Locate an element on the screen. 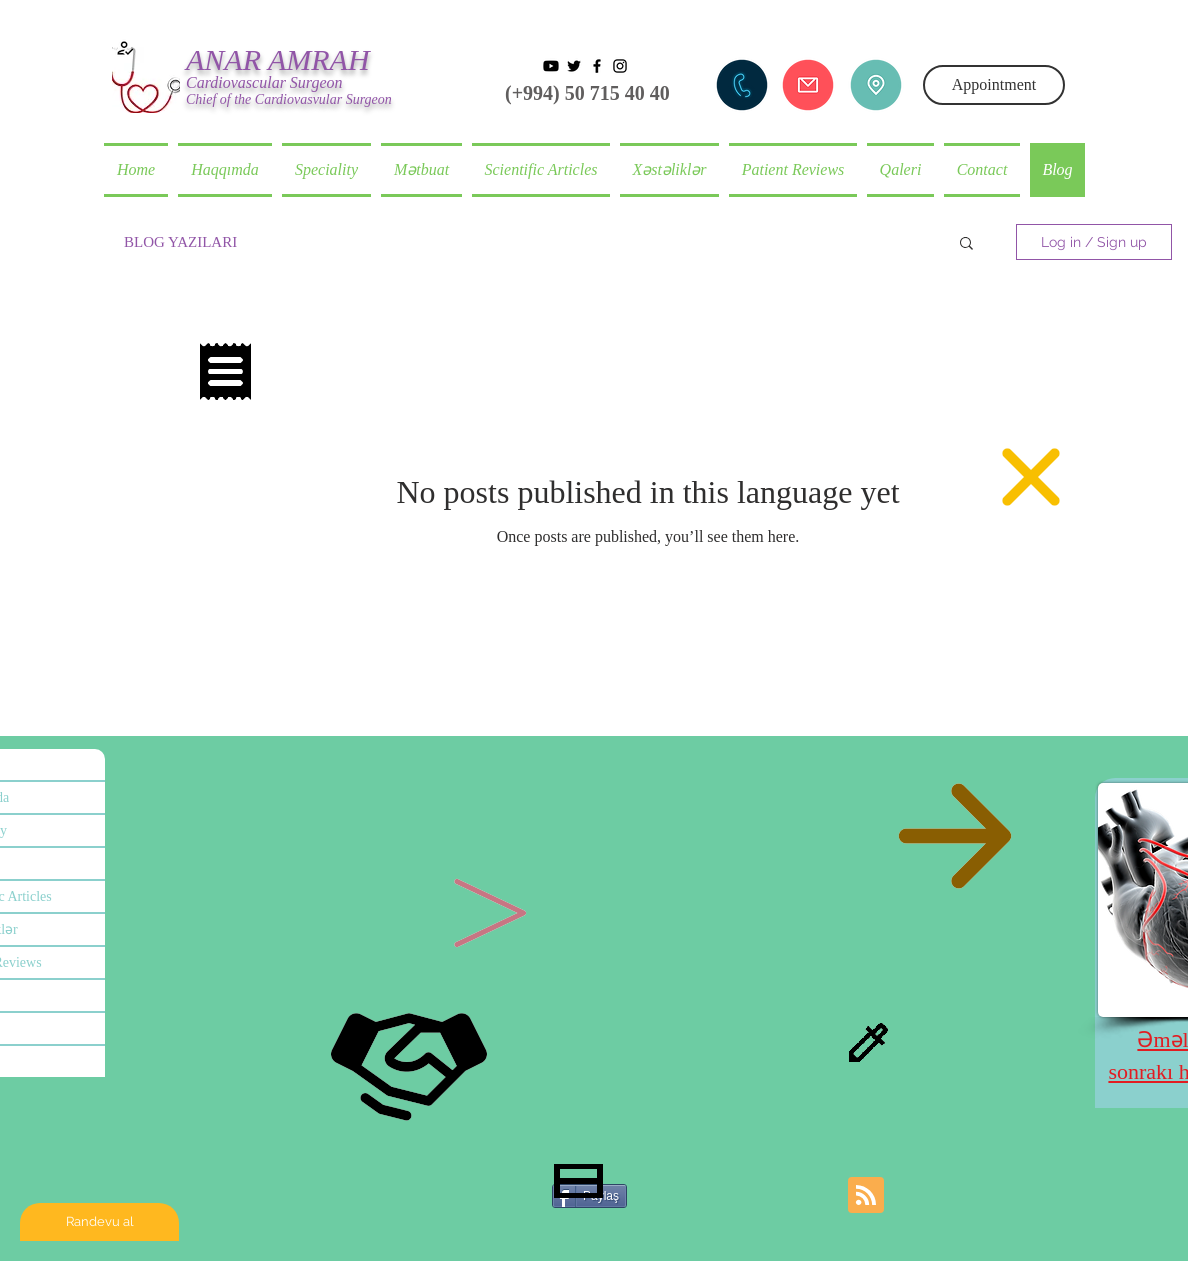 Image resolution: width=1188 pixels, height=1261 pixels. navigate to the next item or page is located at coordinates (485, 913).